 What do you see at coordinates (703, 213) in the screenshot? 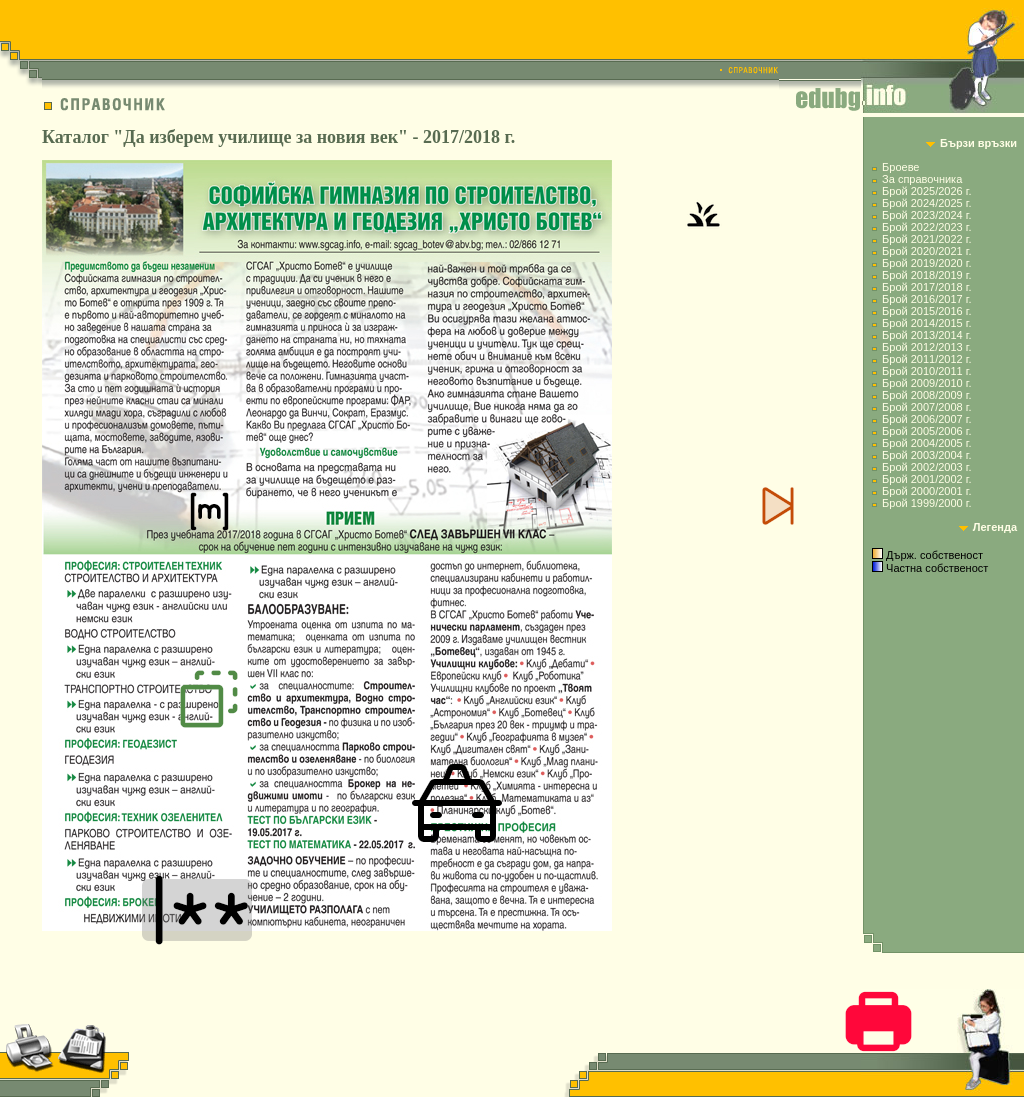
I see `view outdoor or nature-related content` at bounding box center [703, 213].